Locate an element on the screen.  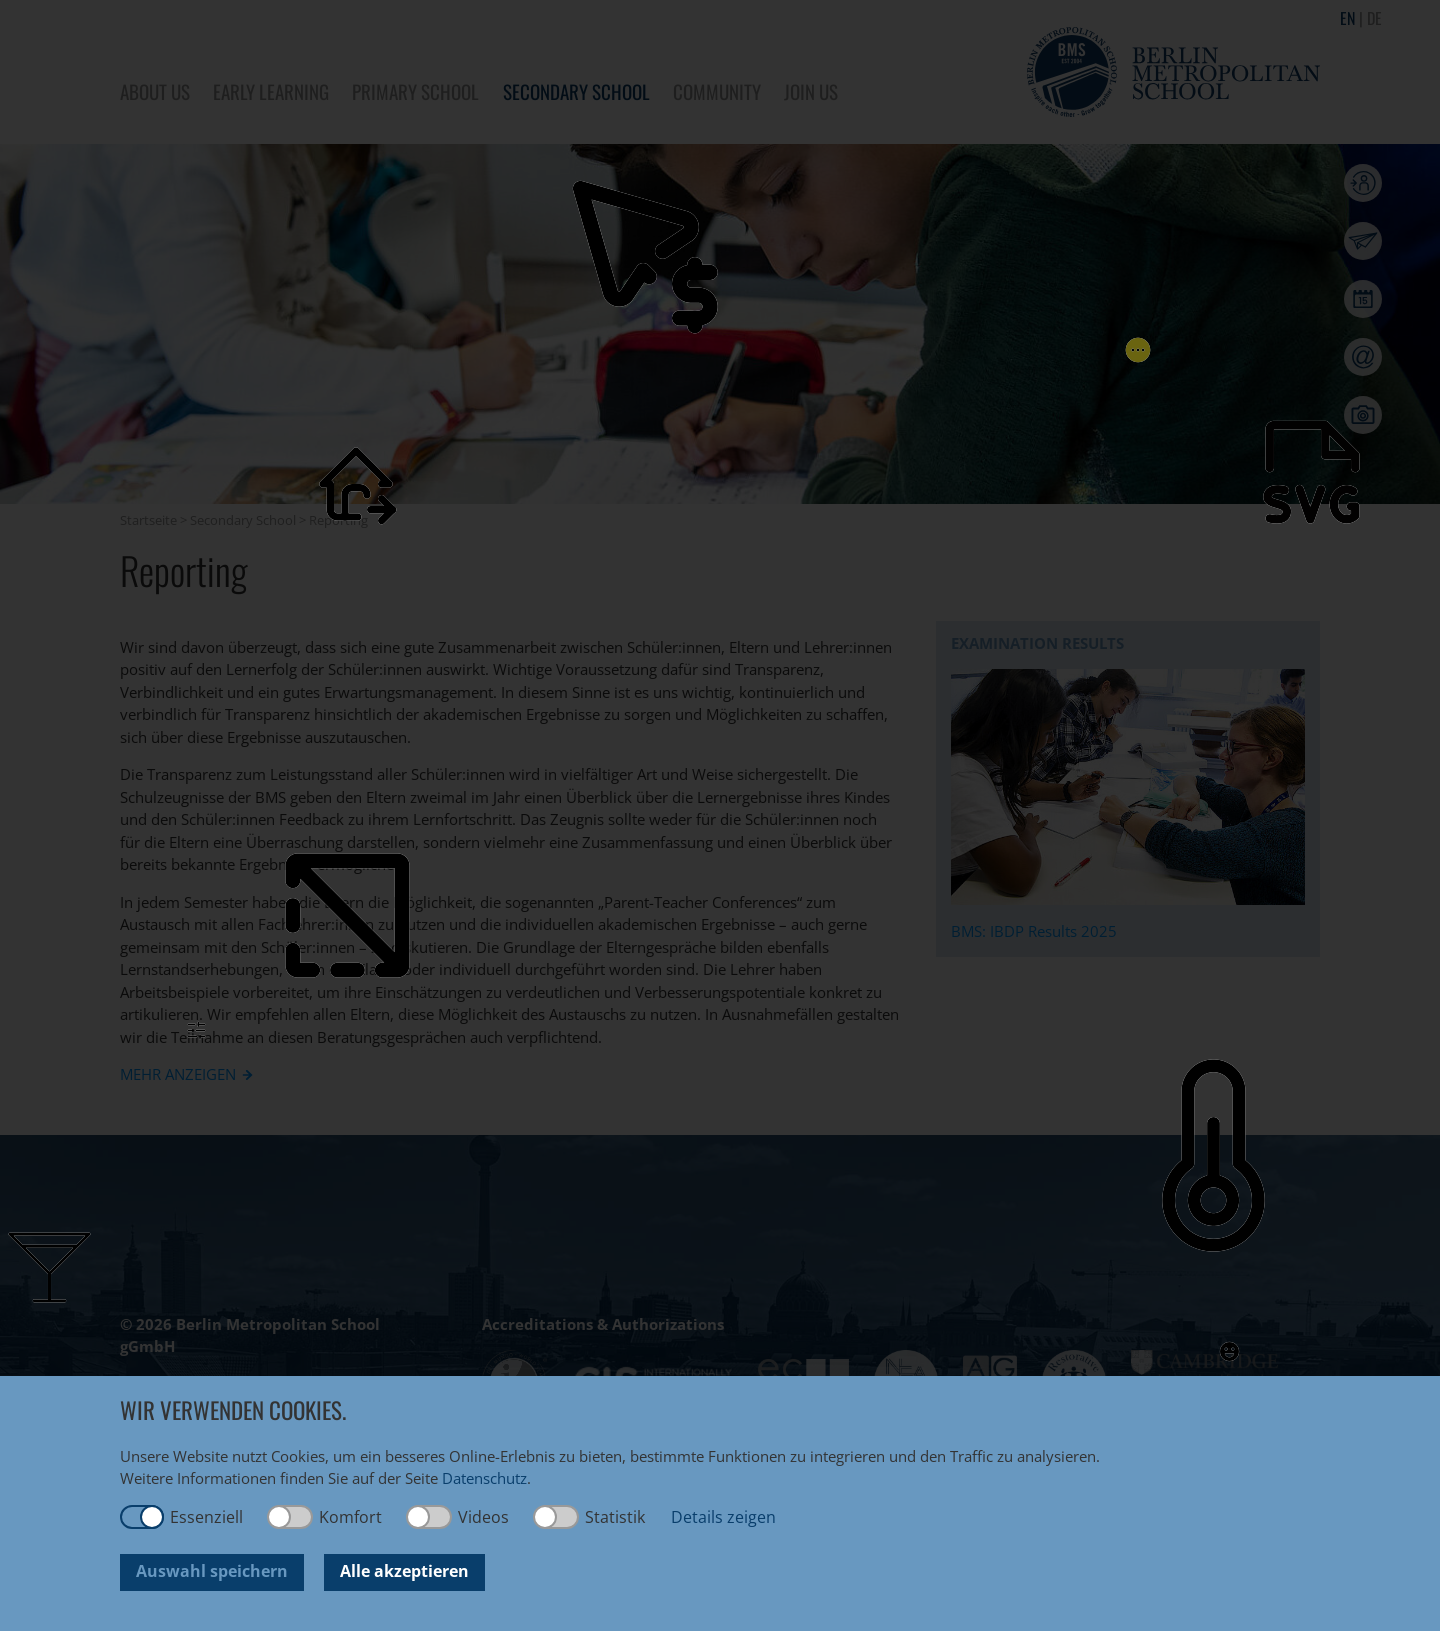
invert current selection is located at coordinates (347, 915).